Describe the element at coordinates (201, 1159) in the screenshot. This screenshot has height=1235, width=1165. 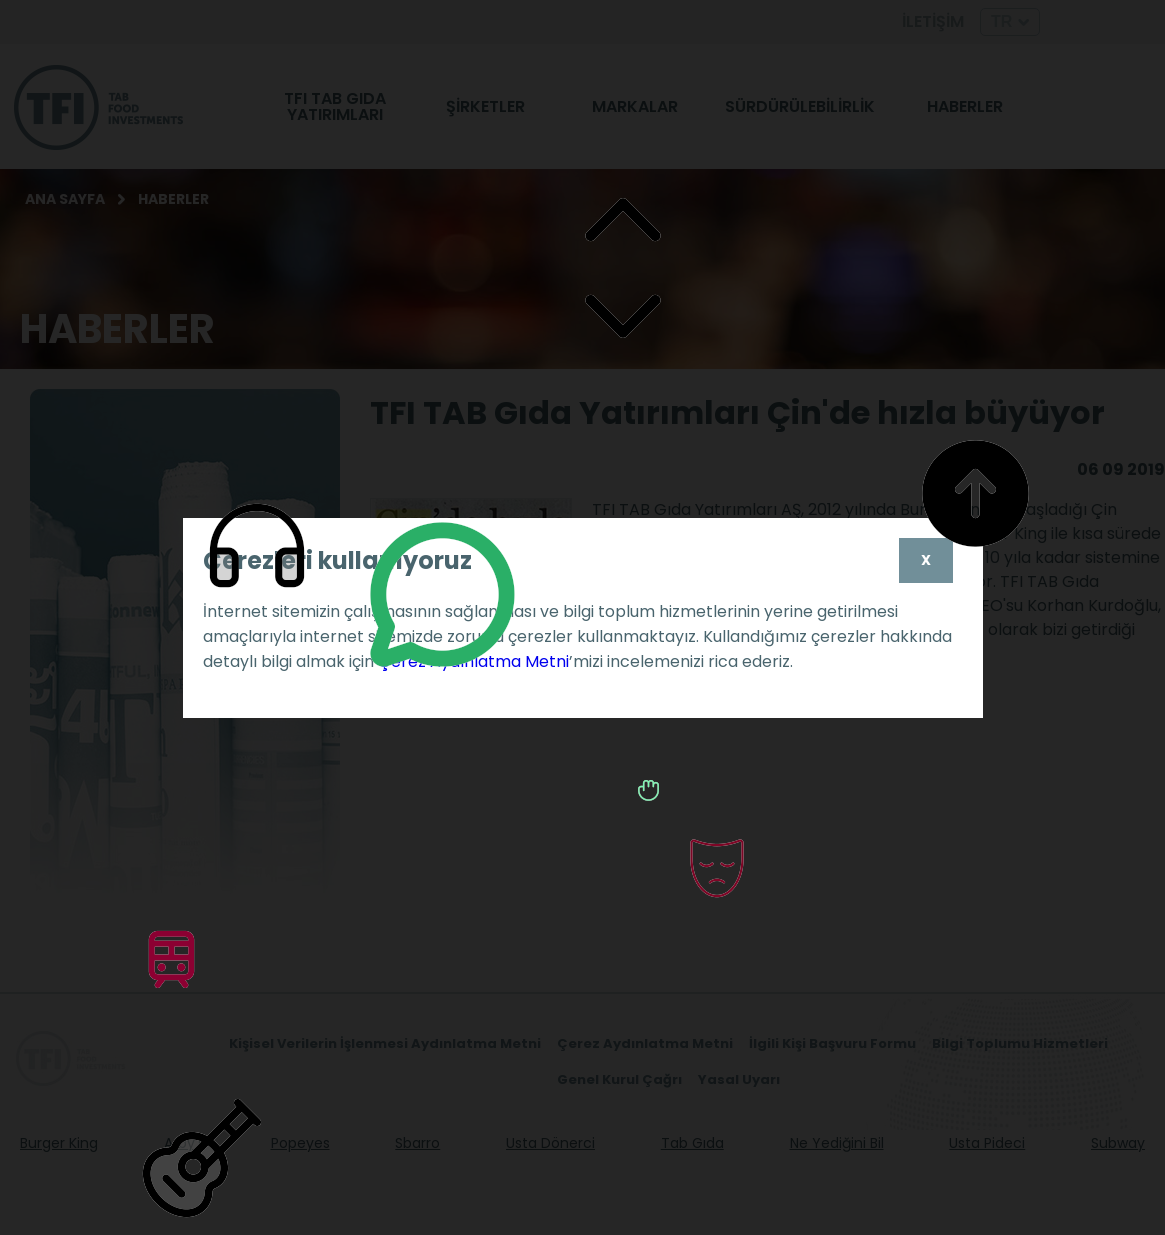
I see `access music or audio content` at that location.